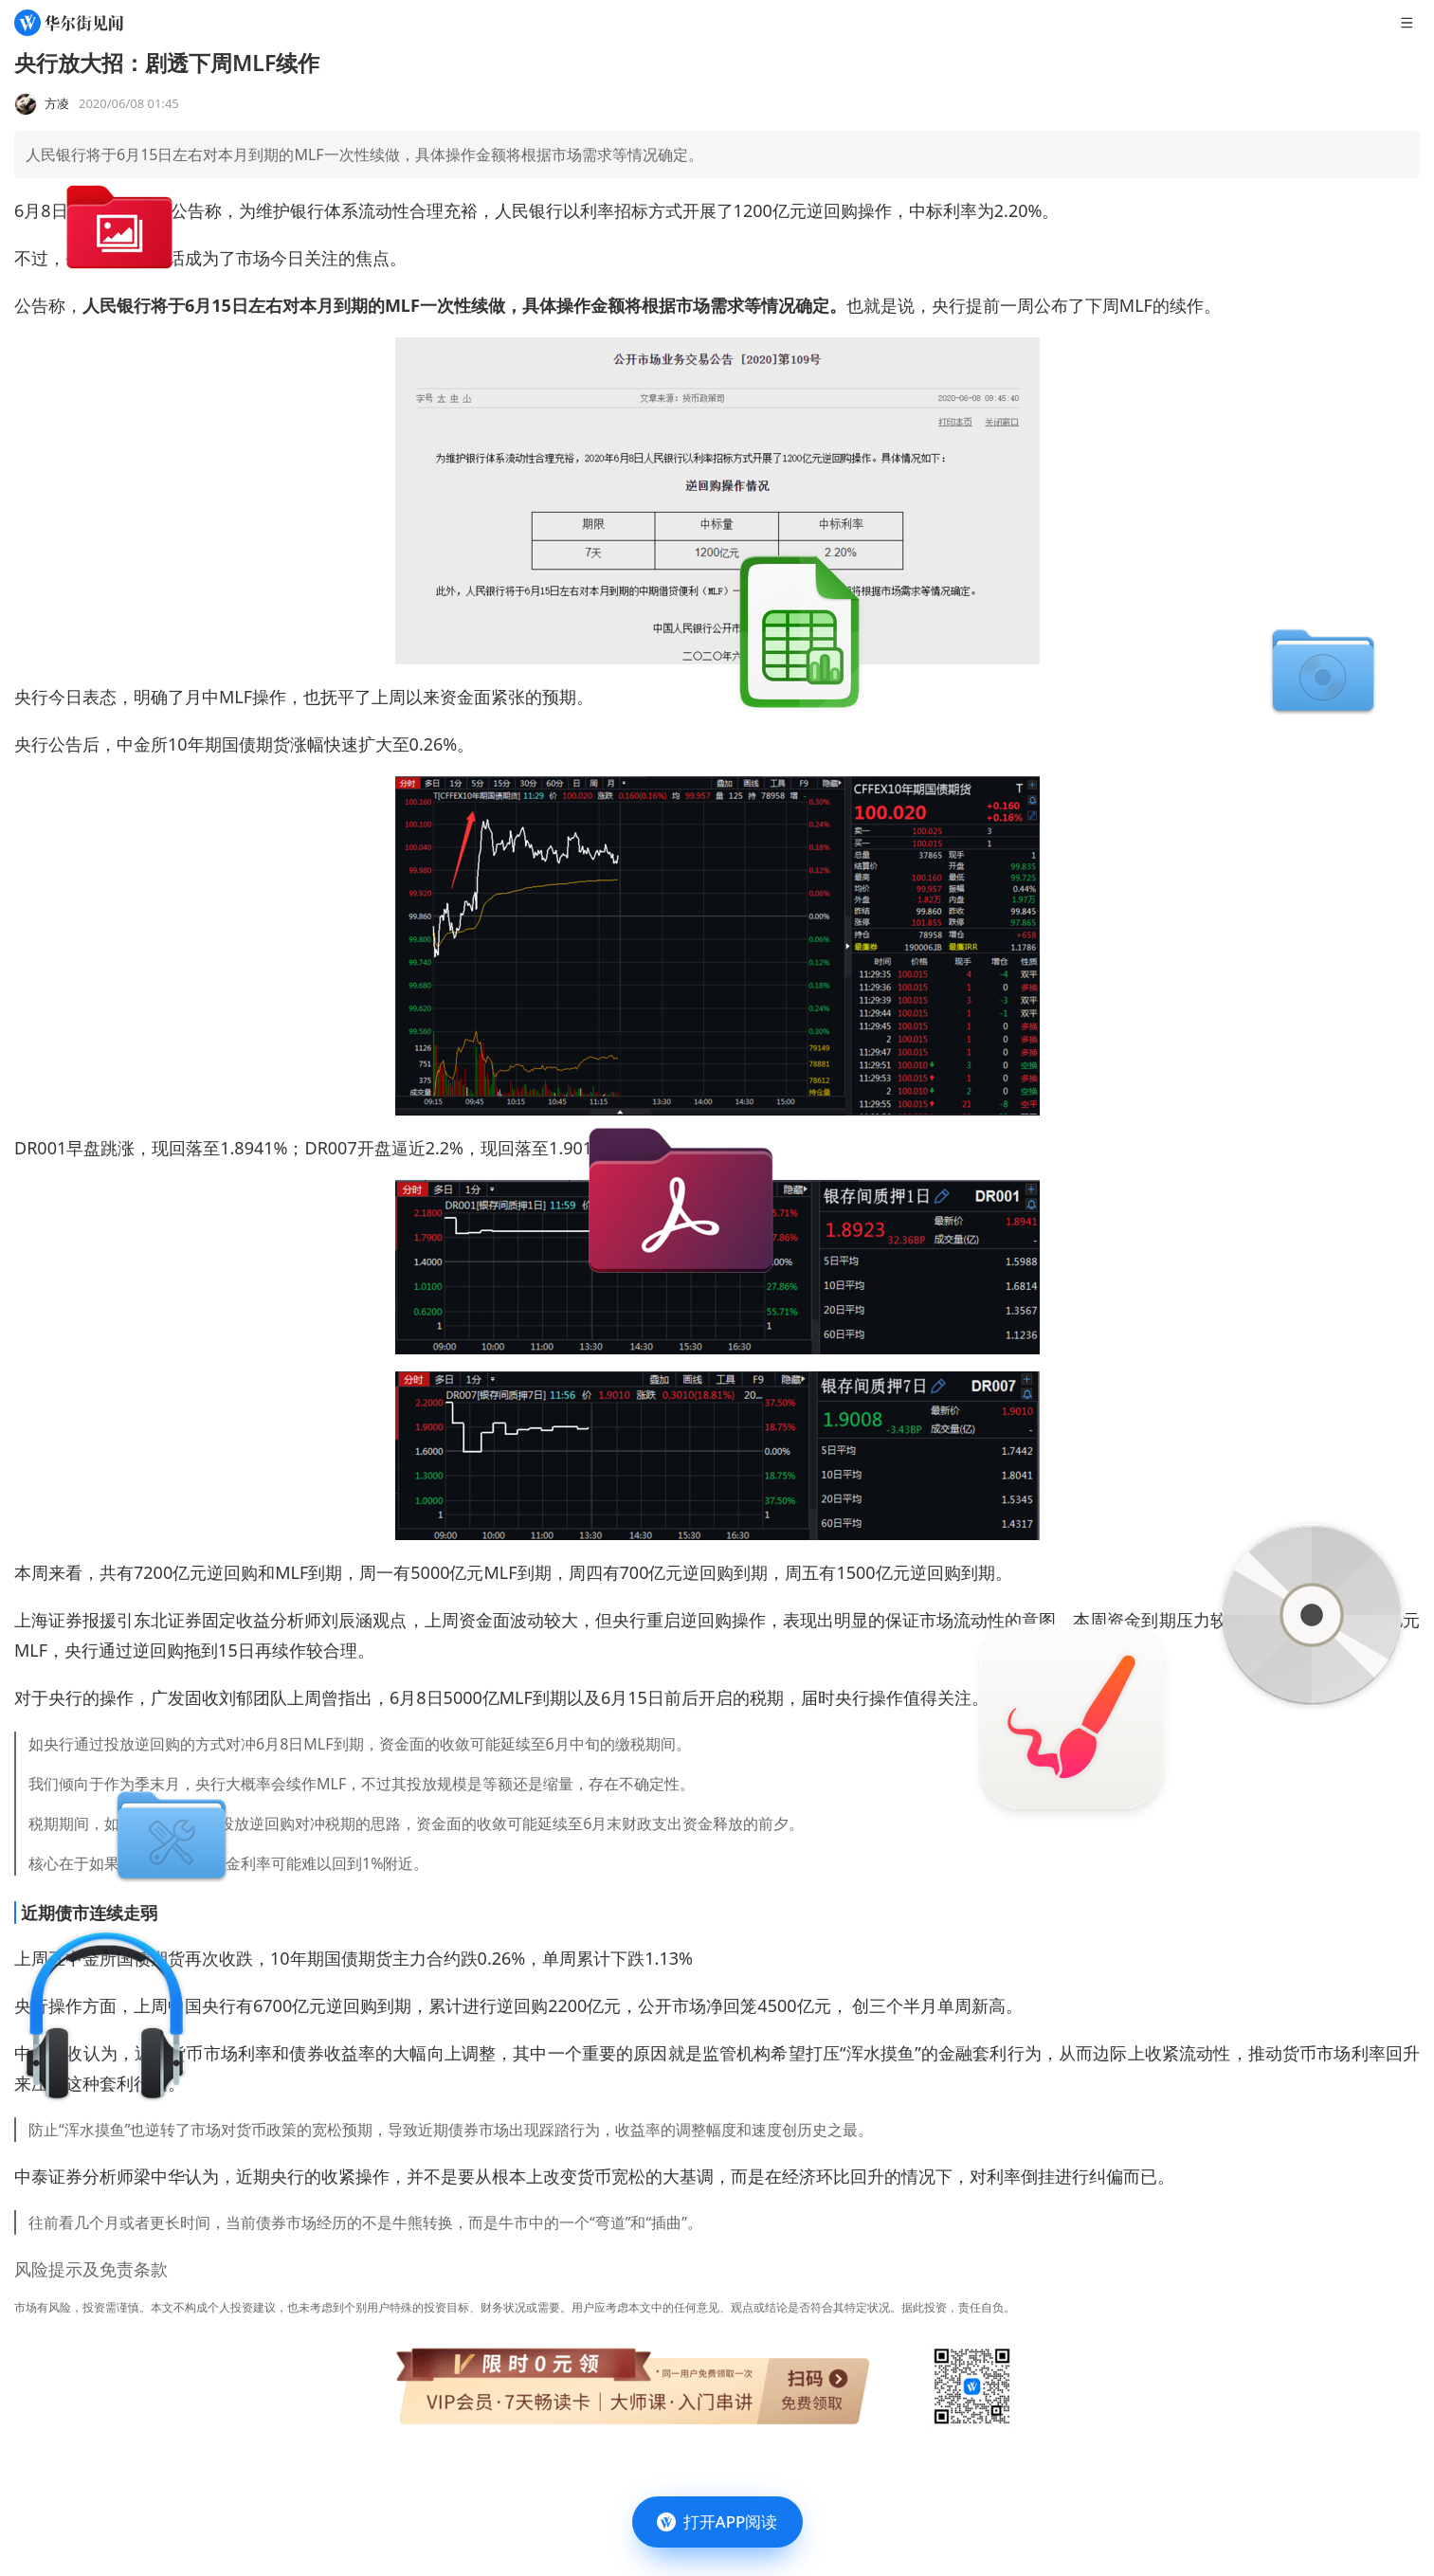  What do you see at coordinates (1312, 1615) in the screenshot?
I see `audio CD or optical media device` at bounding box center [1312, 1615].